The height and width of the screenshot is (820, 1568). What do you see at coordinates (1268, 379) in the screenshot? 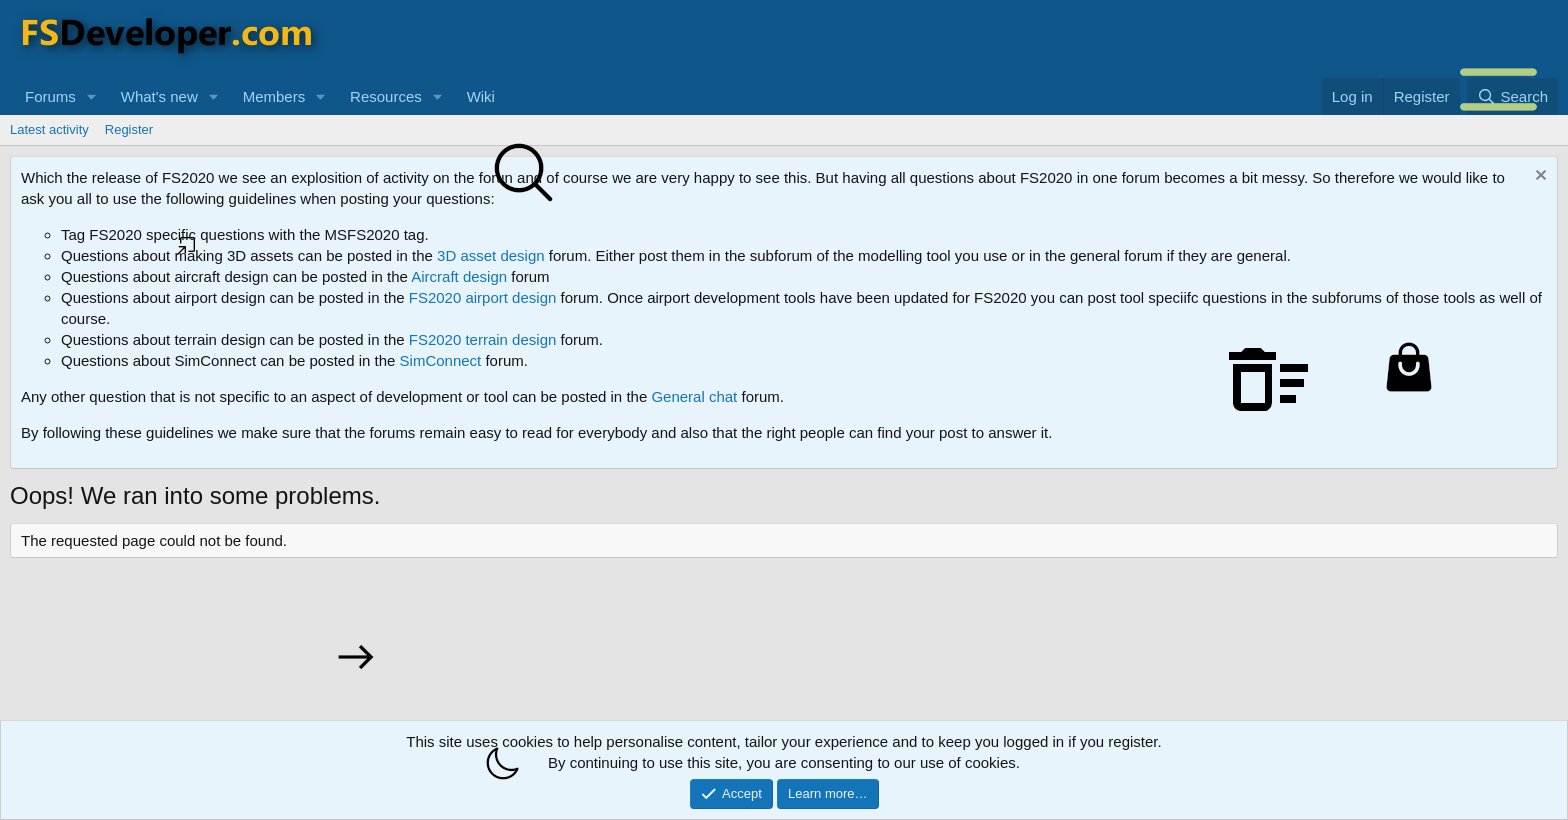
I see `delete all selected items` at bounding box center [1268, 379].